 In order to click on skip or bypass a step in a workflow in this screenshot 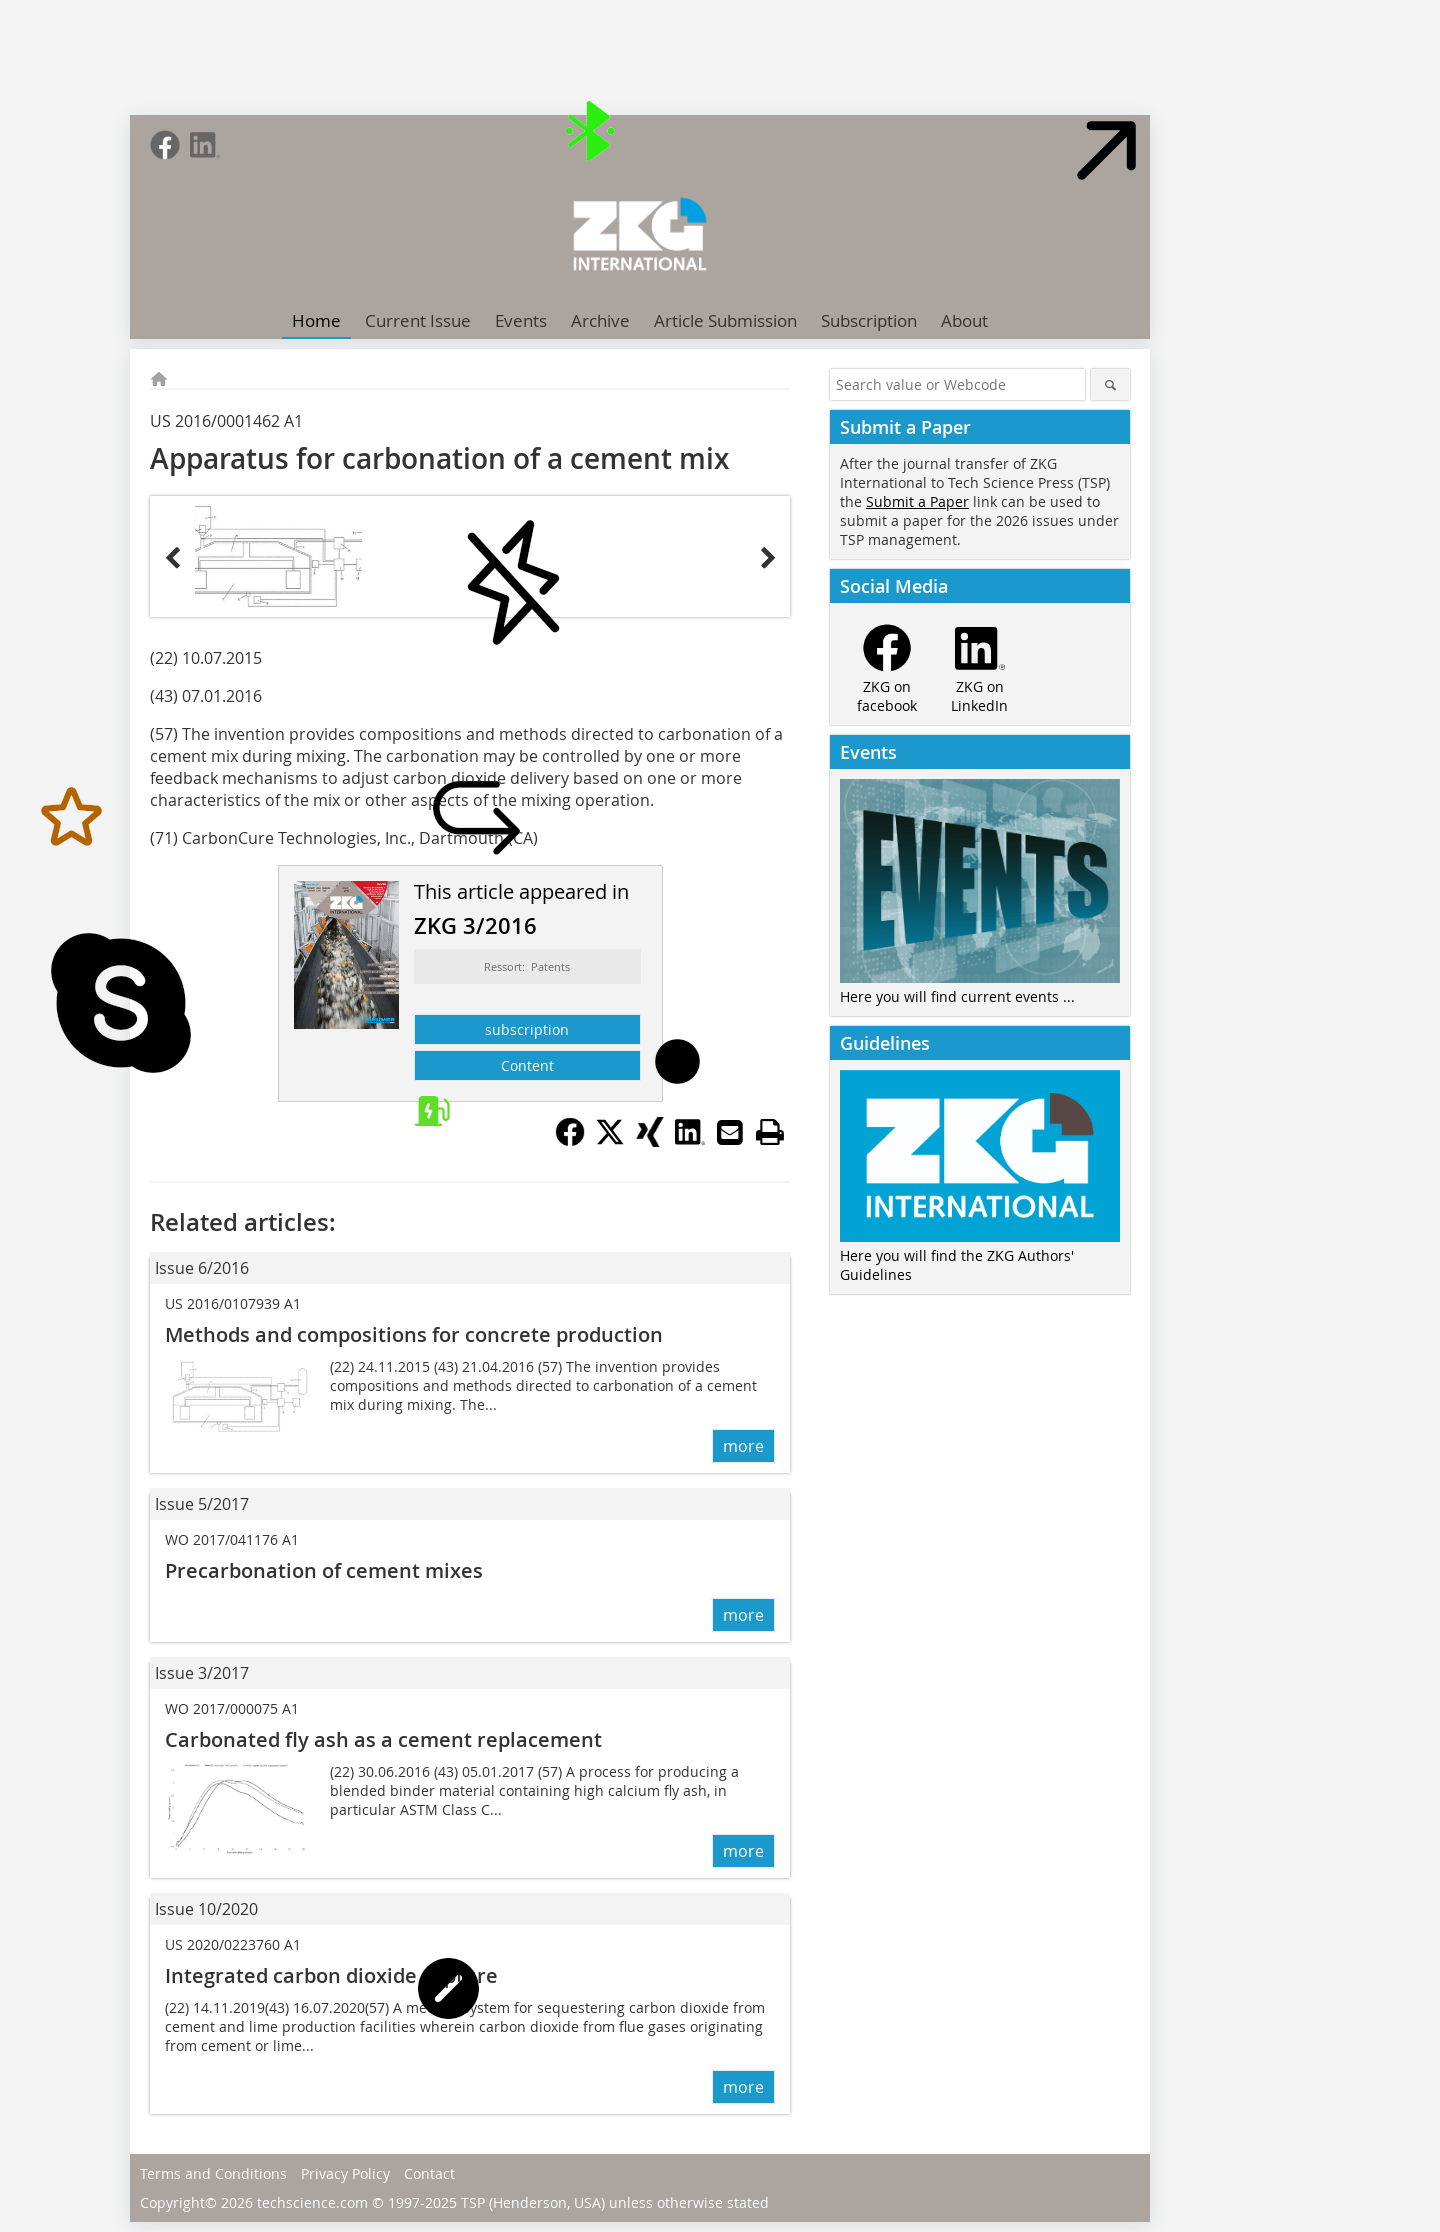, I will do `click(448, 1988)`.